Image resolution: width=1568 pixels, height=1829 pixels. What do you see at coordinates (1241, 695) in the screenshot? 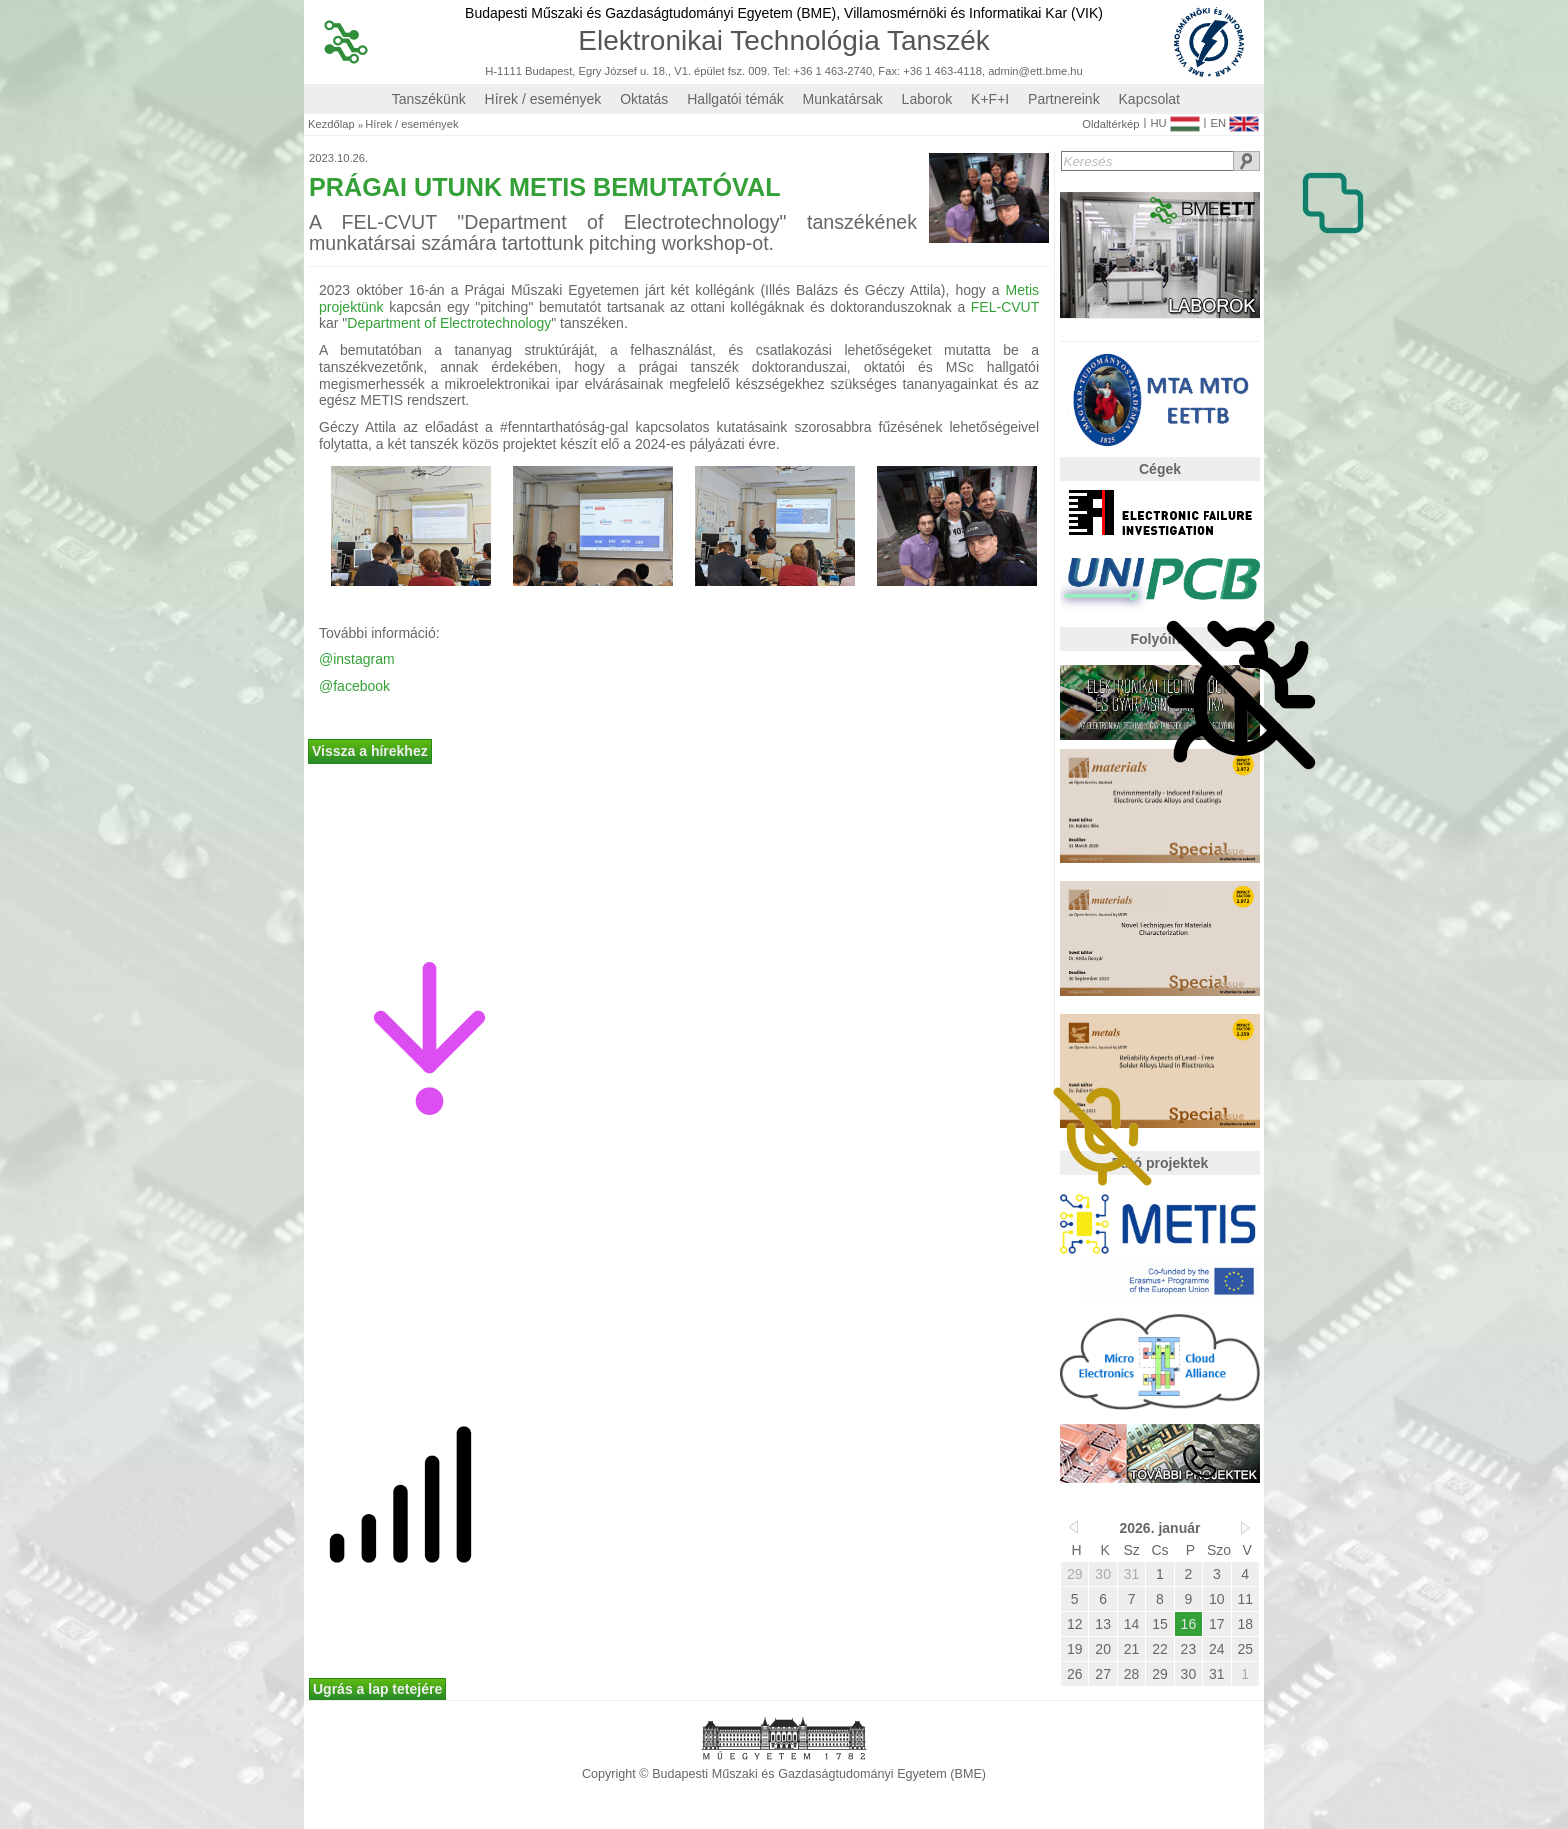
I see `disable bug tracking or error reporting` at bounding box center [1241, 695].